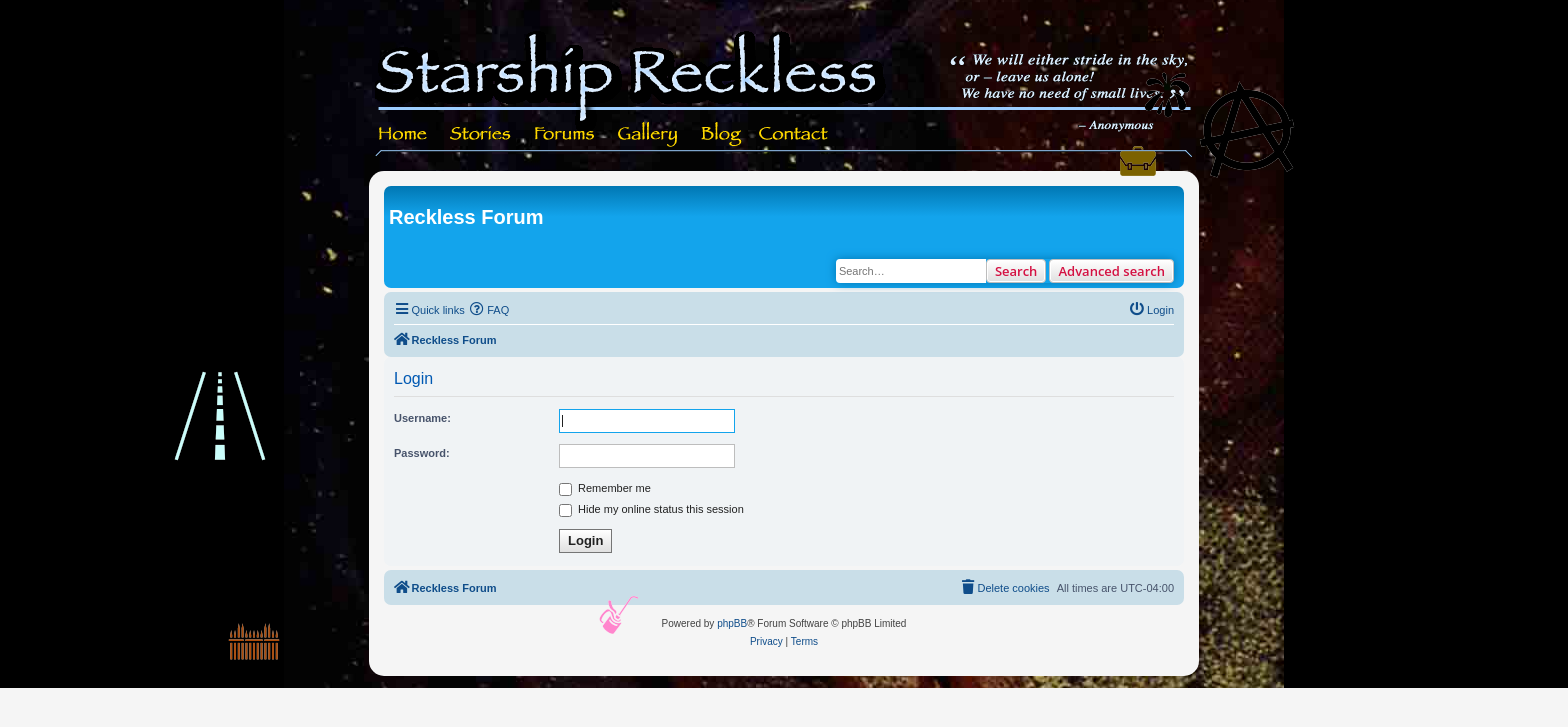 This screenshot has width=1568, height=727. I want to click on indicates anarchist or anti-establishment faction in game, so click(1247, 130).